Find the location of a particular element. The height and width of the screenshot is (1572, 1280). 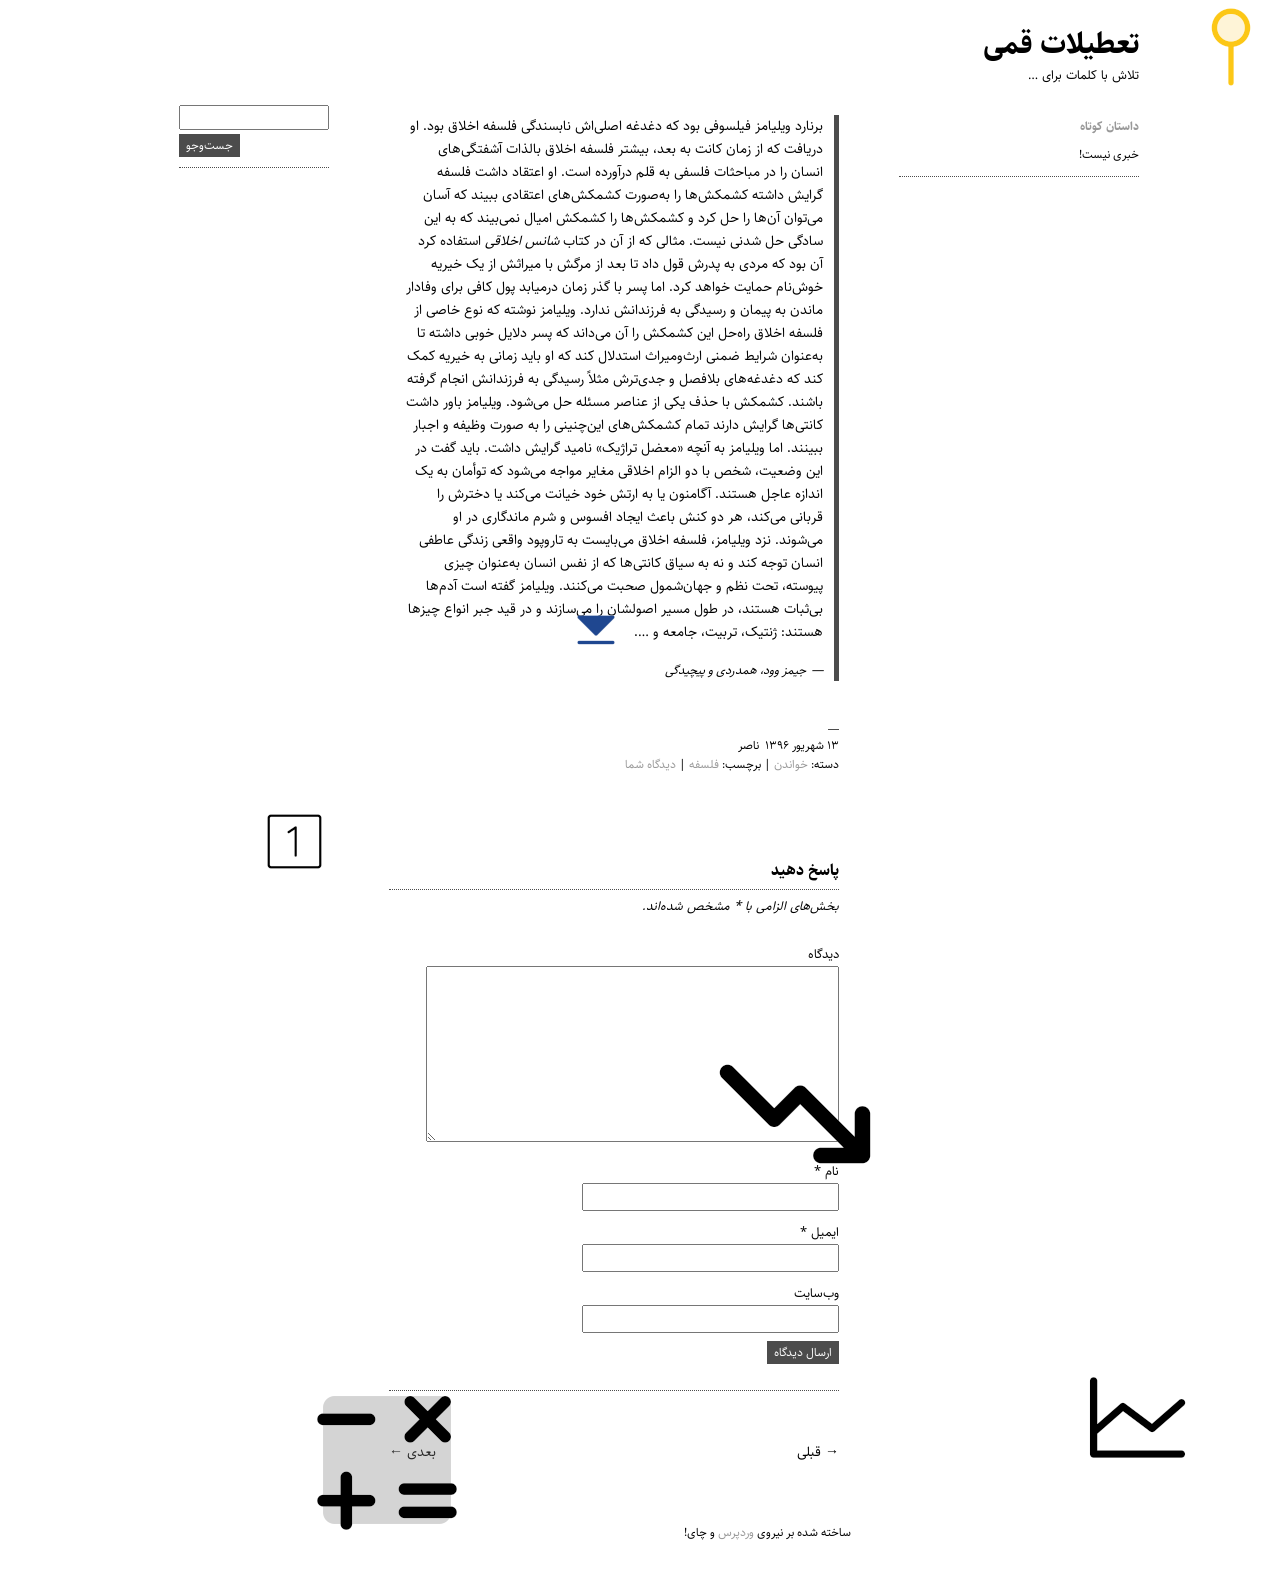

open calculator or math tools is located at coordinates (387, 1460).